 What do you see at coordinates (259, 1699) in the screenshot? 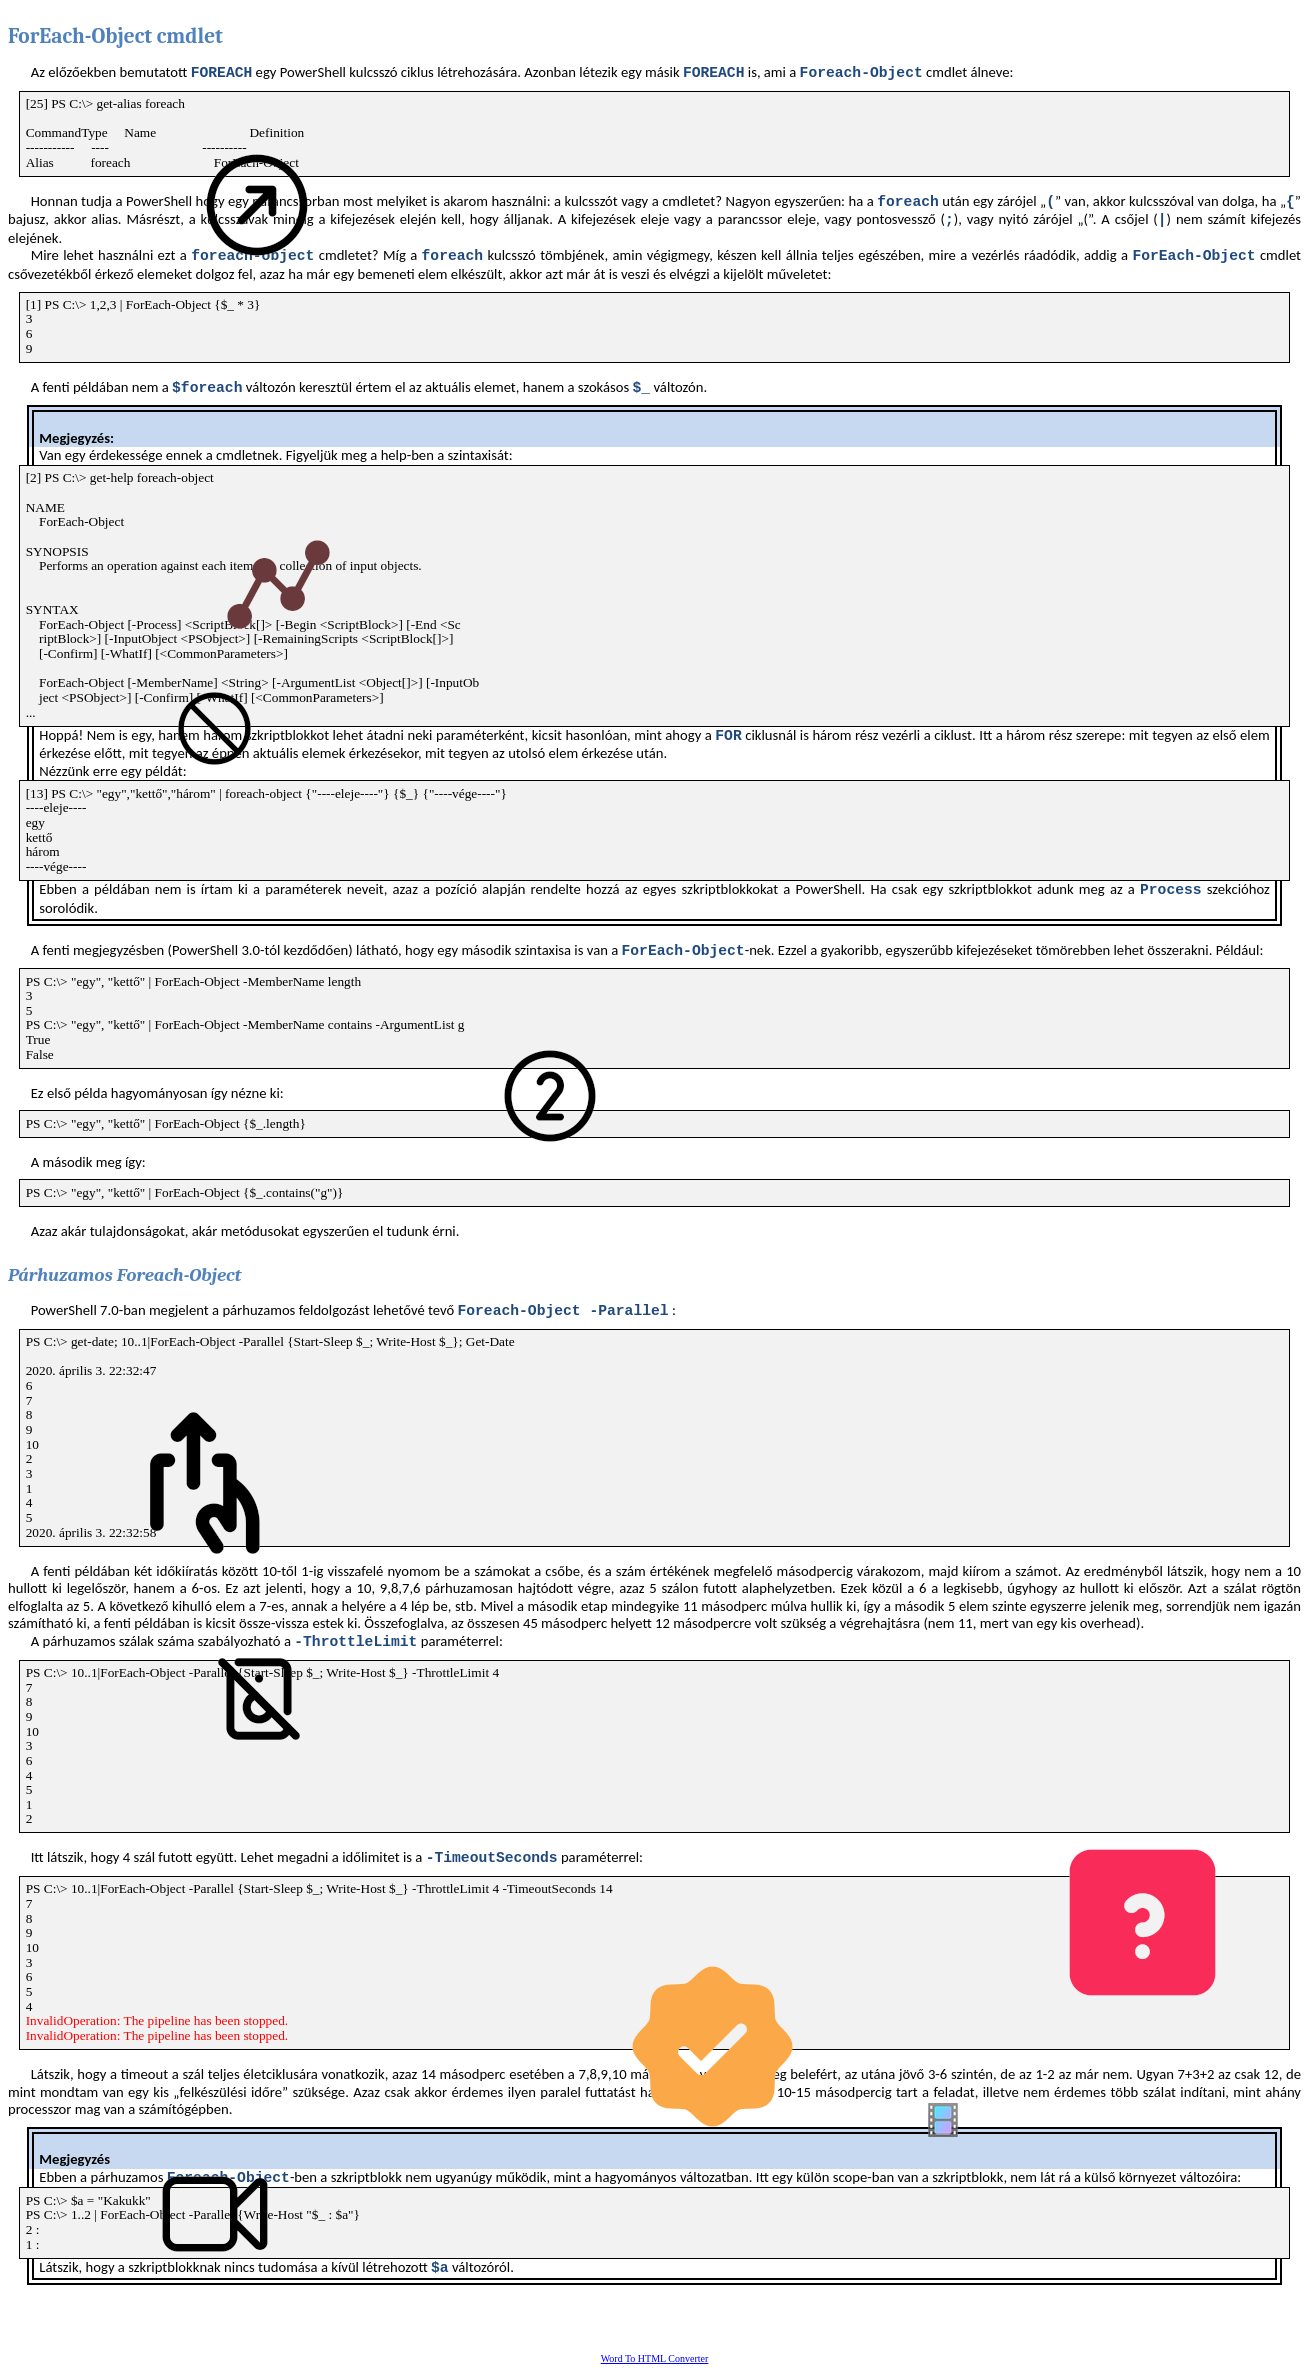
I see `mute external speaker` at bounding box center [259, 1699].